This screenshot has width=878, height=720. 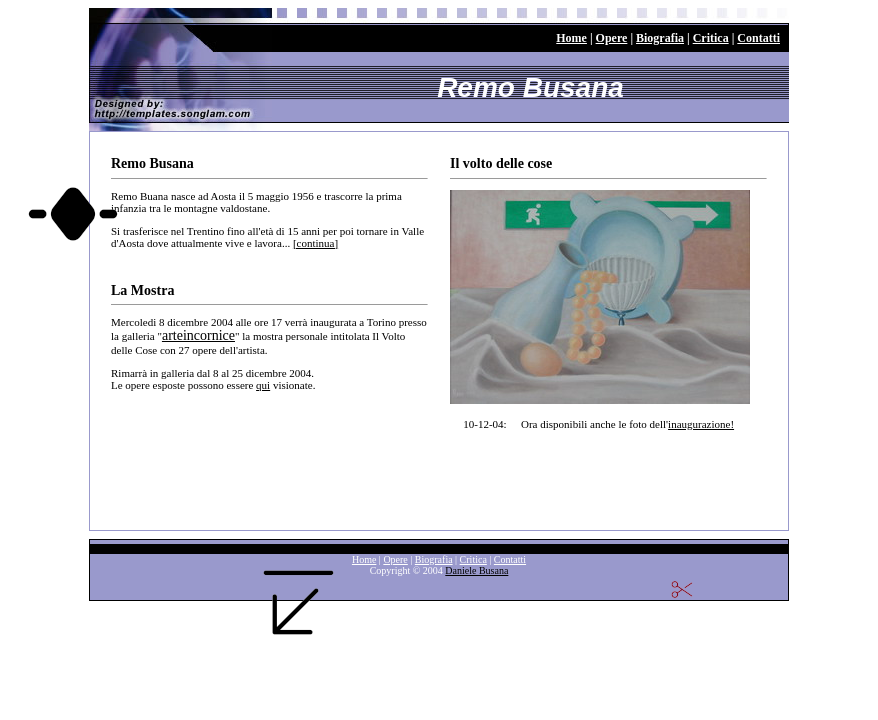 What do you see at coordinates (73, 214) in the screenshot?
I see `align keyframe to horizontal center` at bounding box center [73, 214].